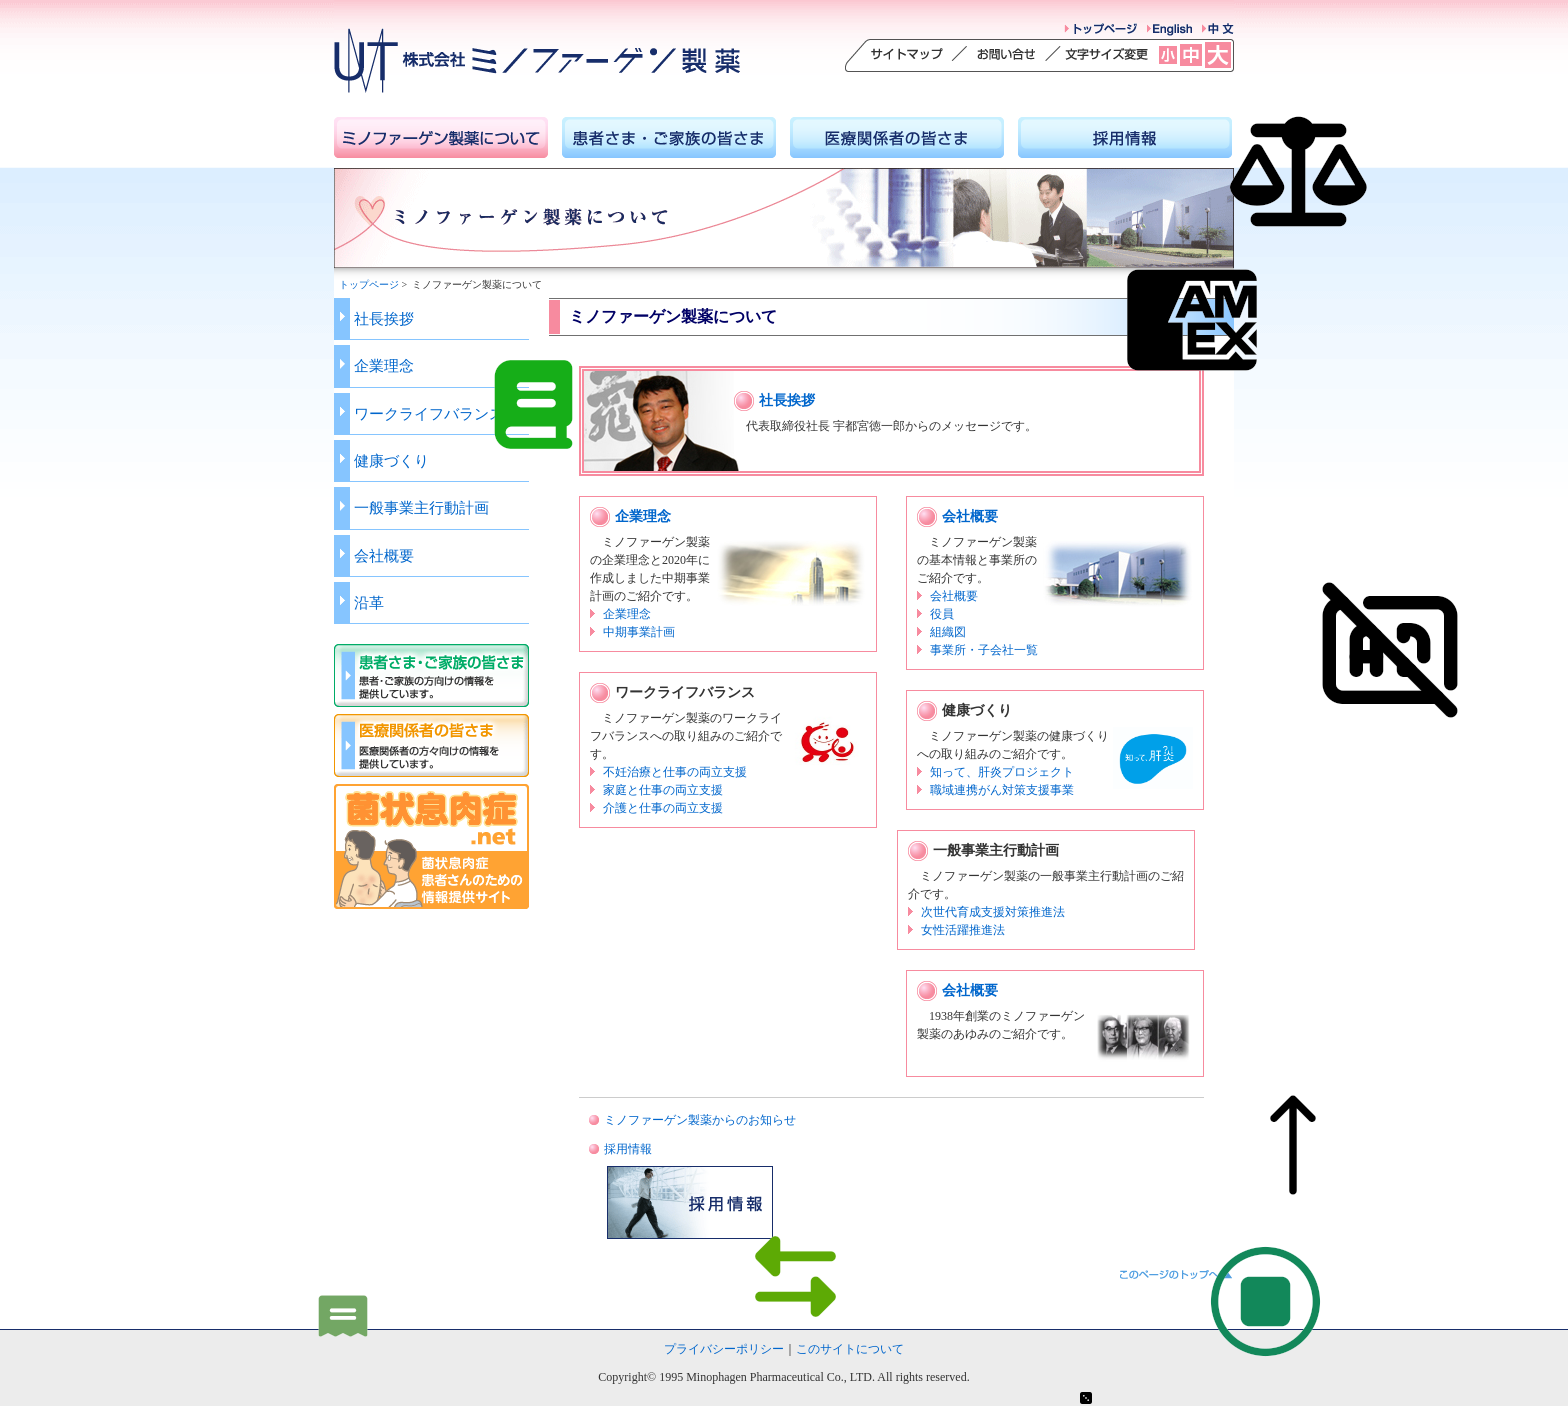 Image resolution: width=1568 pixels, height=1406 pixels. What do you see at coordinates (533, 404) in the screenshot?
I see `open the library or reading section` at bounding box center [533, 404].